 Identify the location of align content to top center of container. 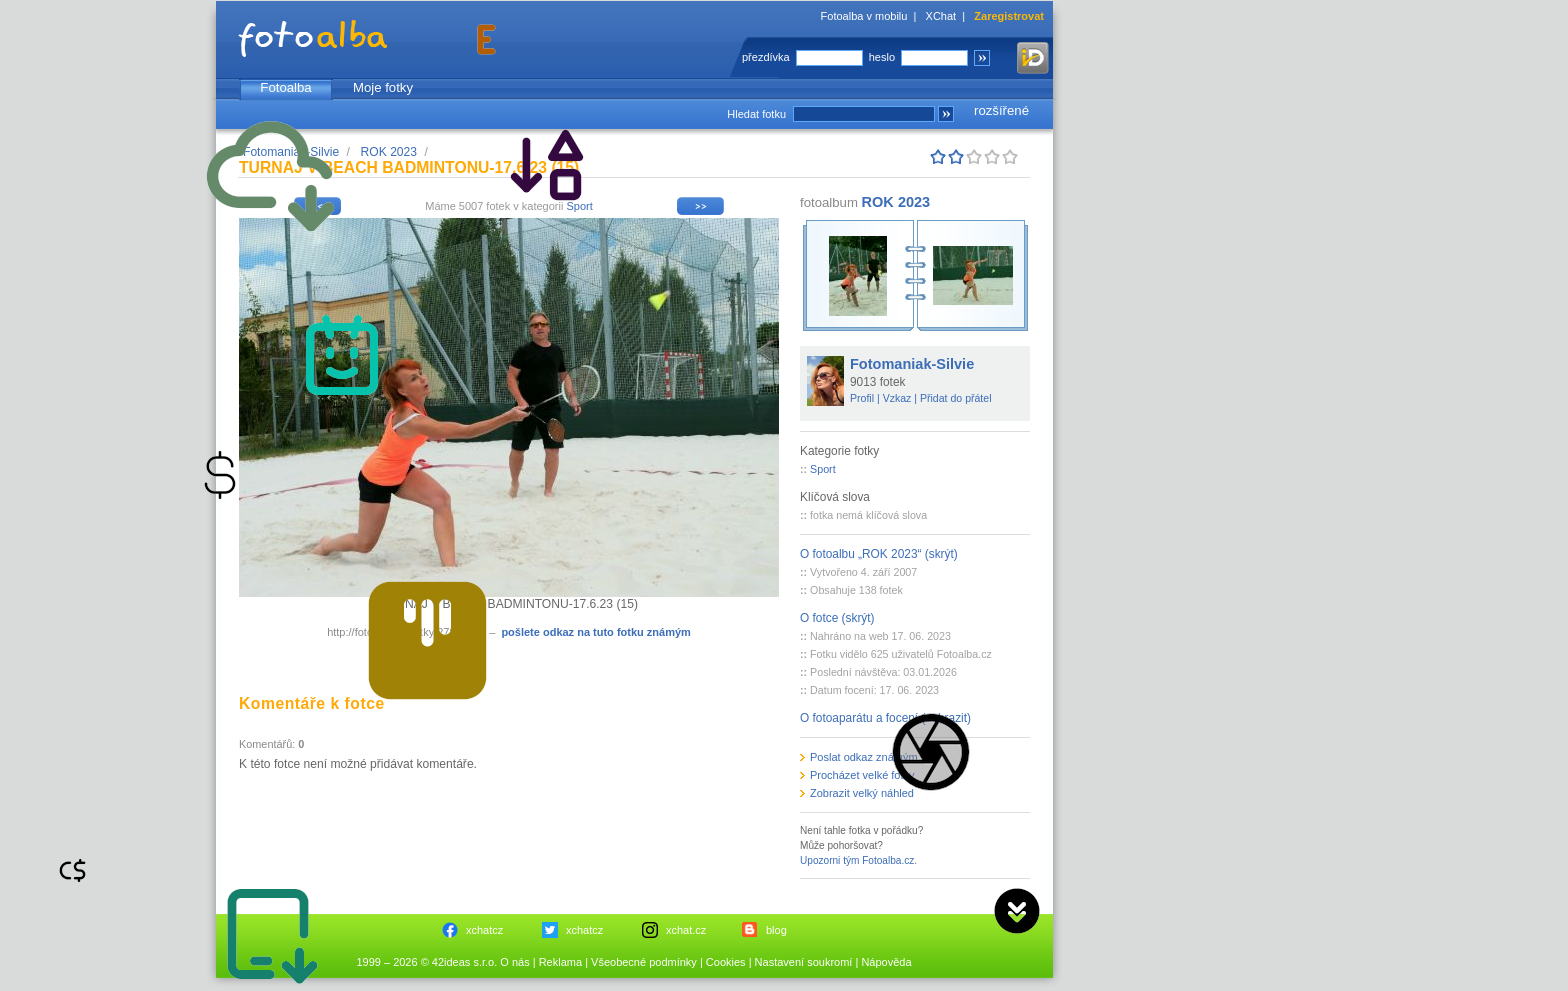
(427, 640).